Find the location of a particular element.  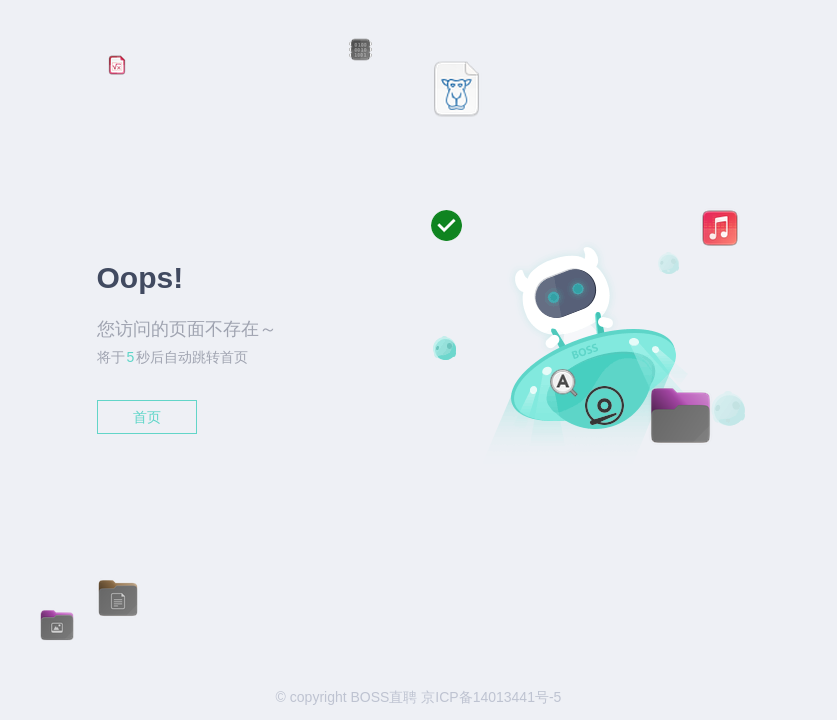

libreoffice math formula template file is located at coordinates (117, 65).